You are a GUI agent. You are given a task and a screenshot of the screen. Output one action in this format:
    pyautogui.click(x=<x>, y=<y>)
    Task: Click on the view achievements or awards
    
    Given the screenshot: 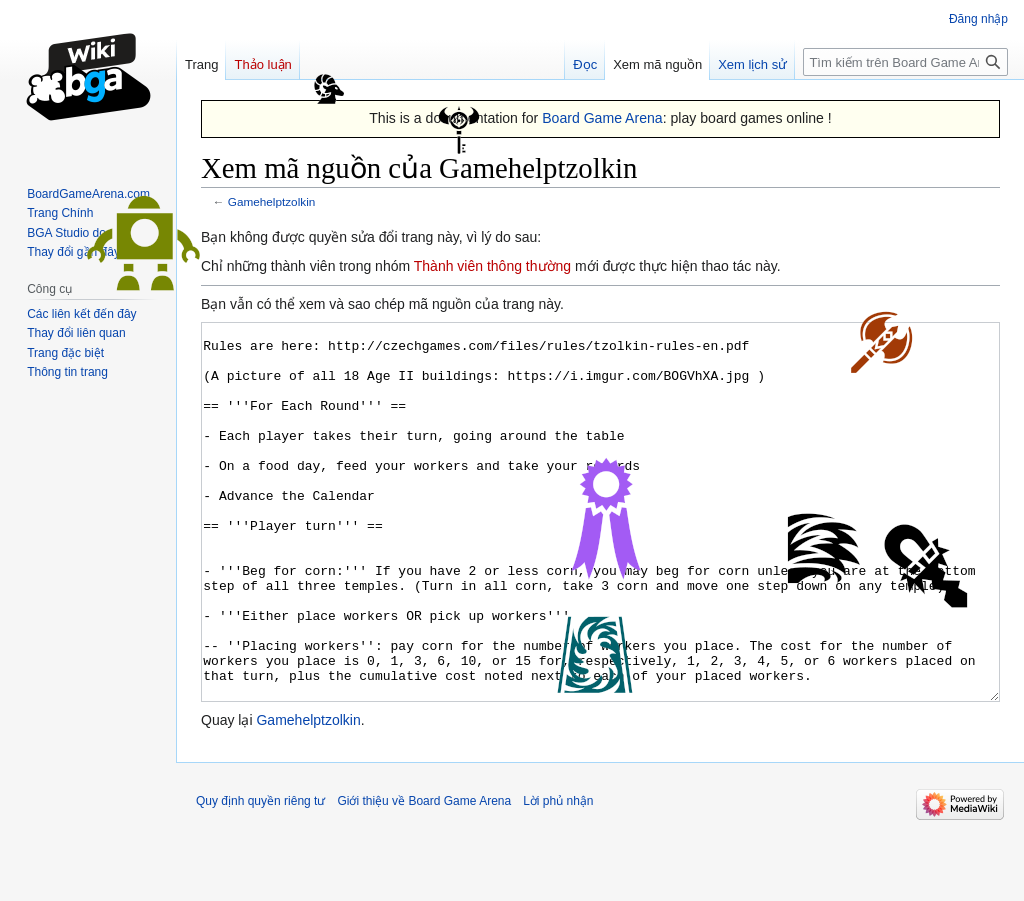 What is the action you would take?
    pyautogui.click(x=606, y=517)
    